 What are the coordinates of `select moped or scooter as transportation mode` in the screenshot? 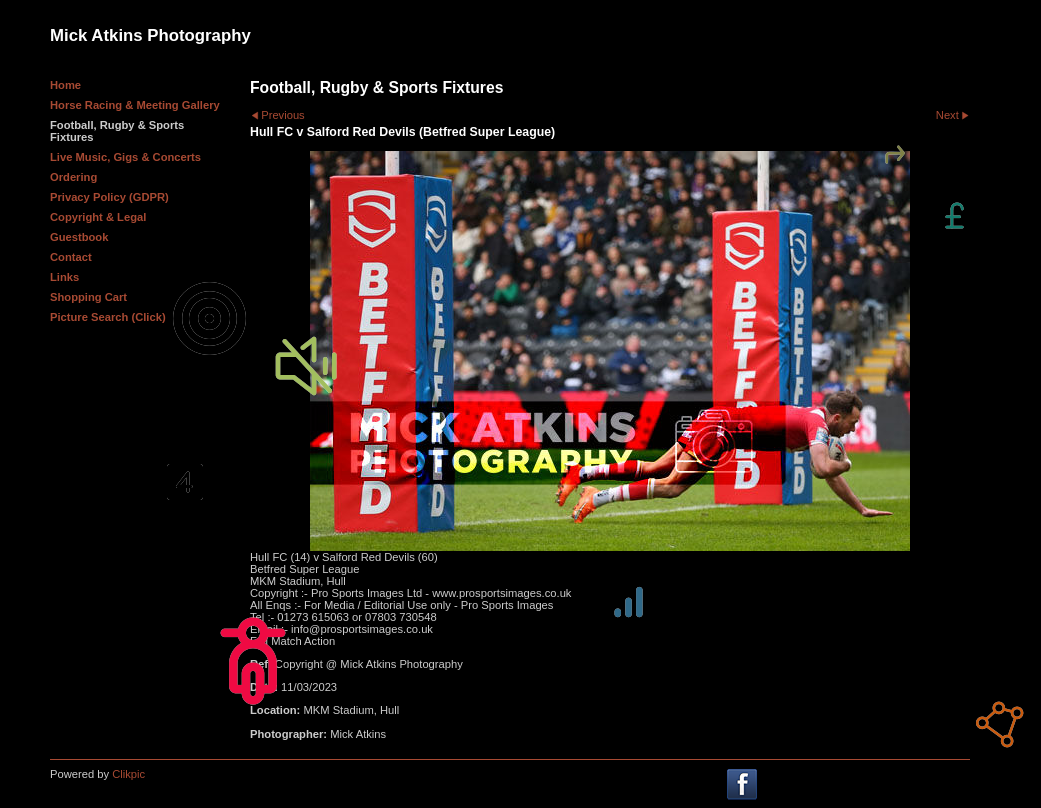 It's located at (253, 661).